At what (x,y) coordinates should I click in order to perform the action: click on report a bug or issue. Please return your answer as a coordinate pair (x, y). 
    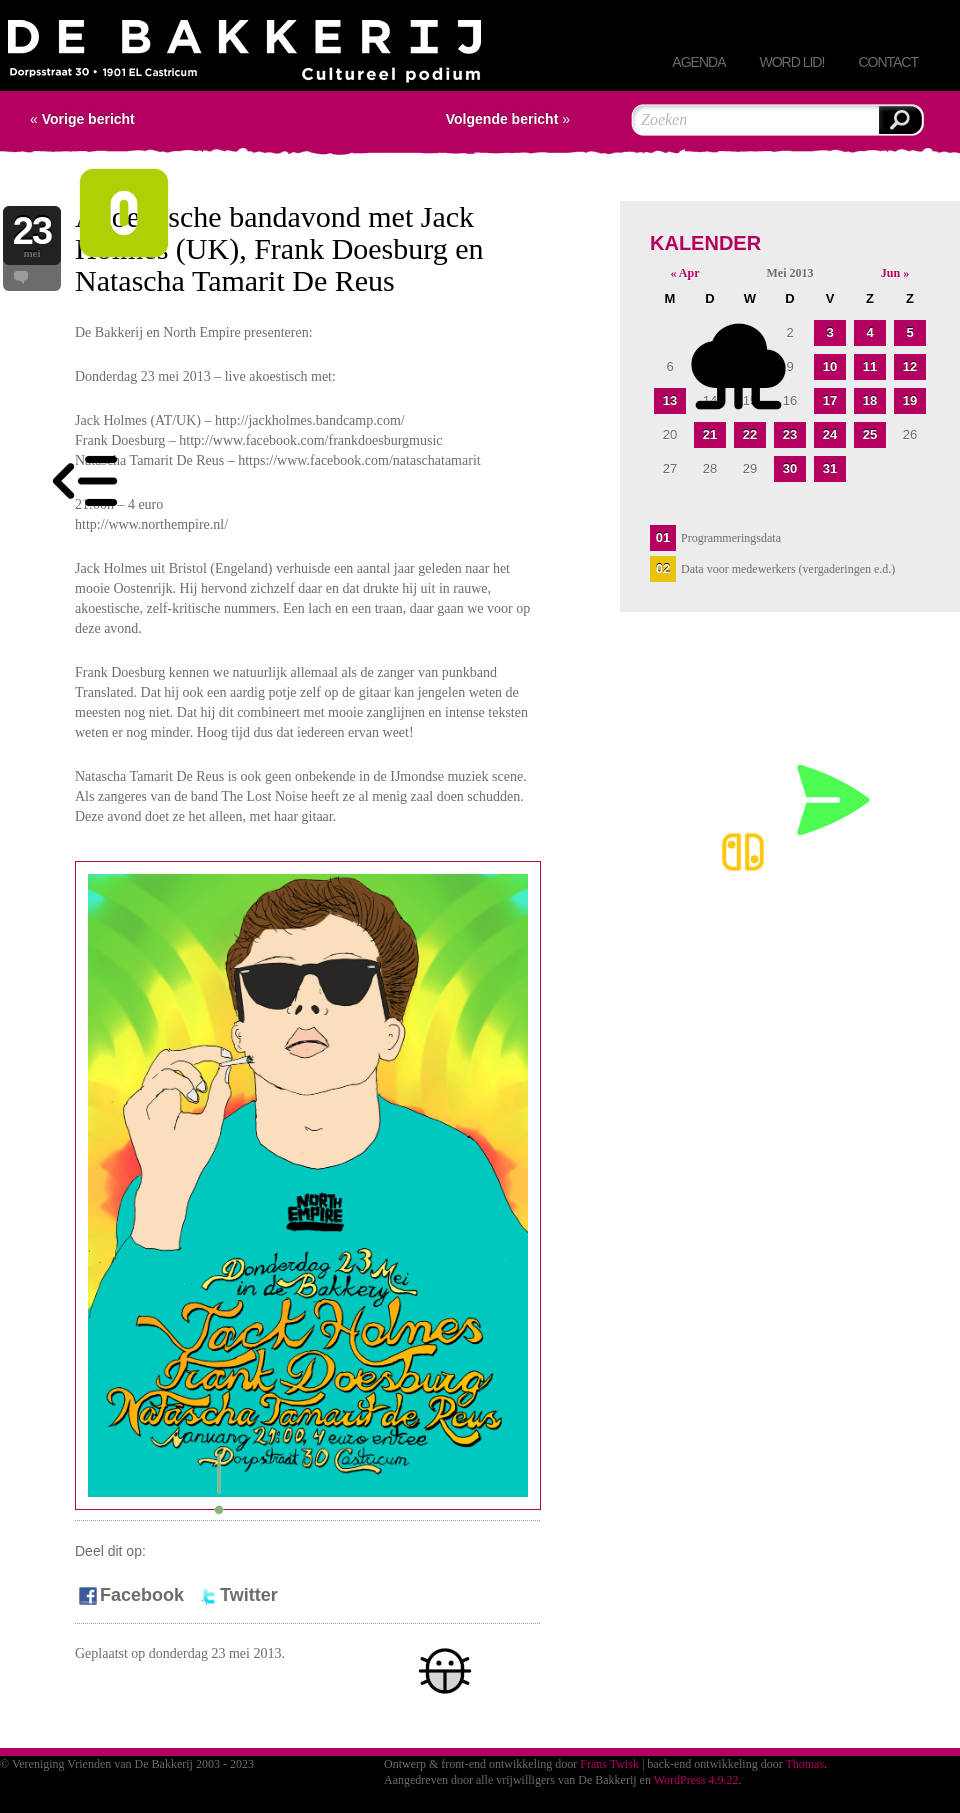
    Looking at the image, I should click on (445, 1671).